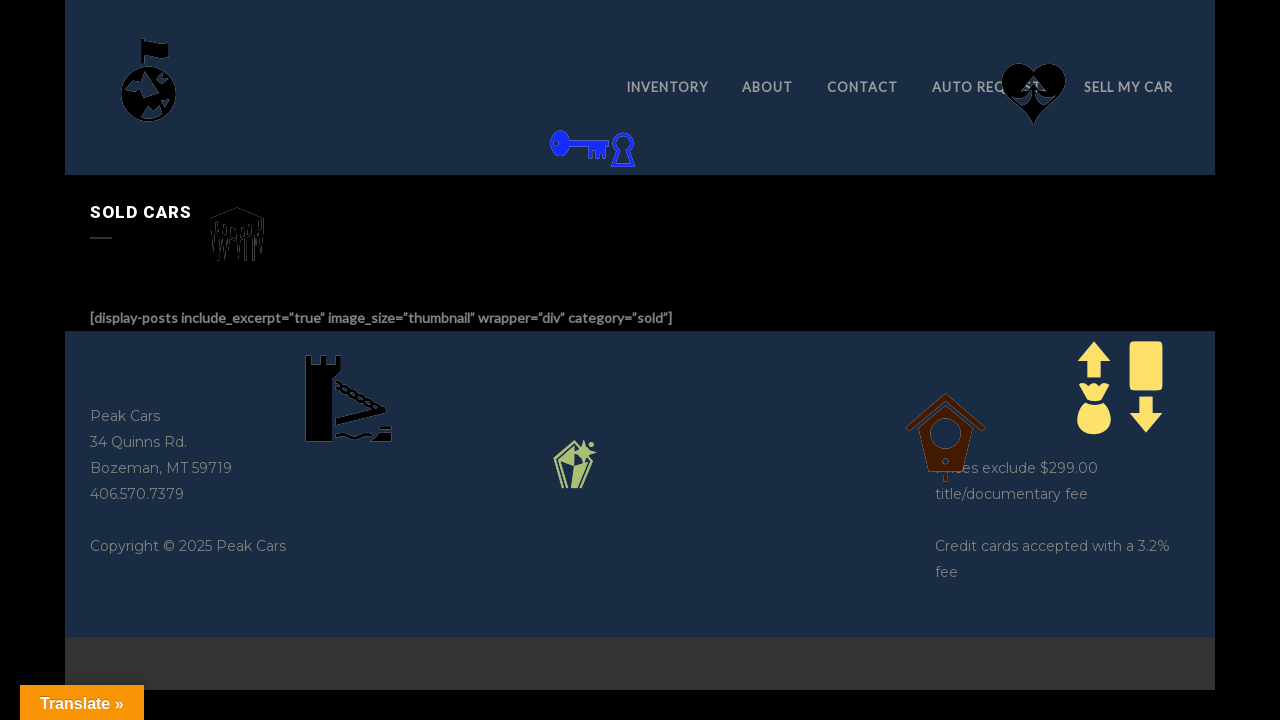  What do you see at coordinates (1120, 387) in the screenshot?
I see `purchase in-game cards or items` at bounding box center [1120, 387].